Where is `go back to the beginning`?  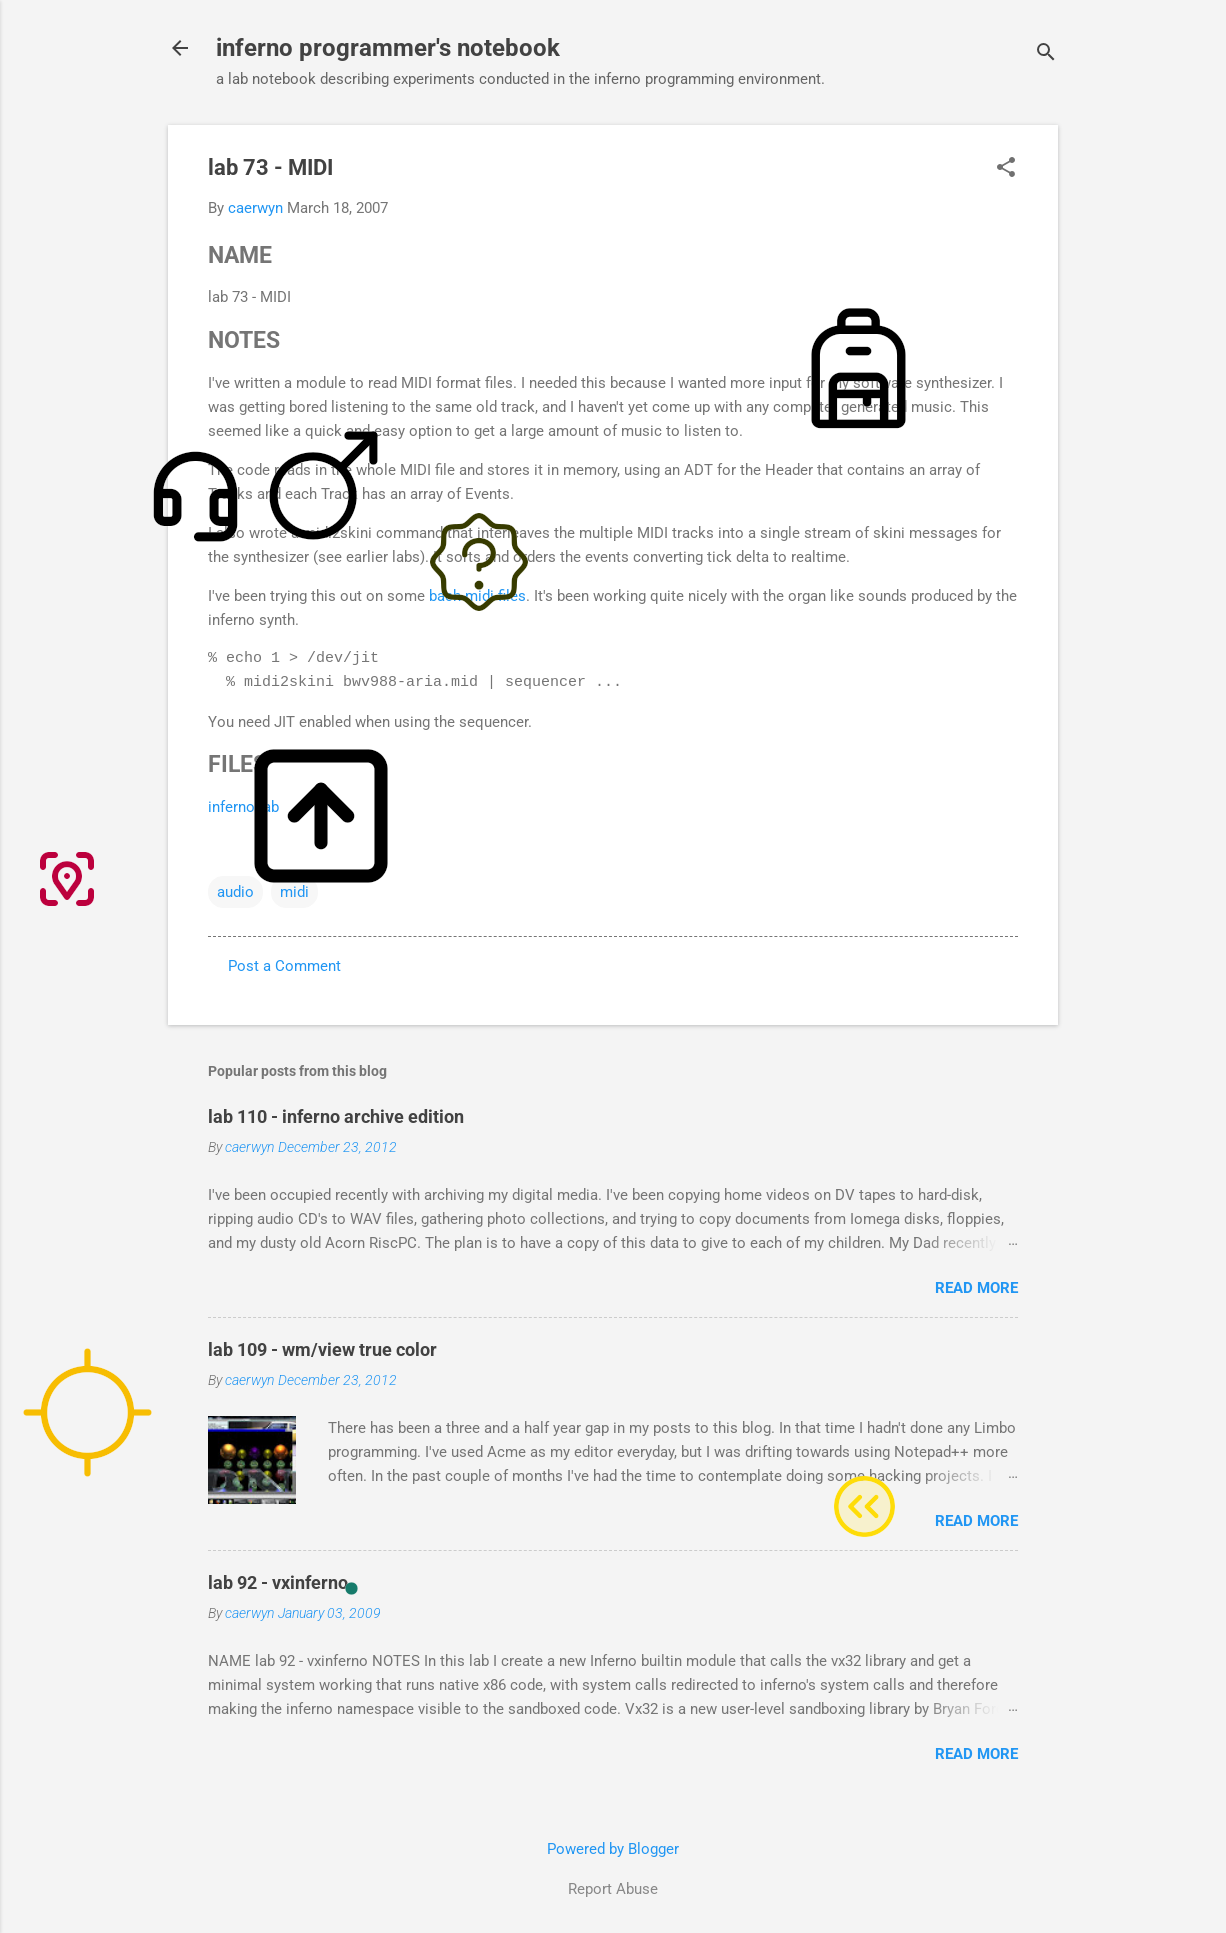
go back to the beginning is located at coordinates (864, 1506).